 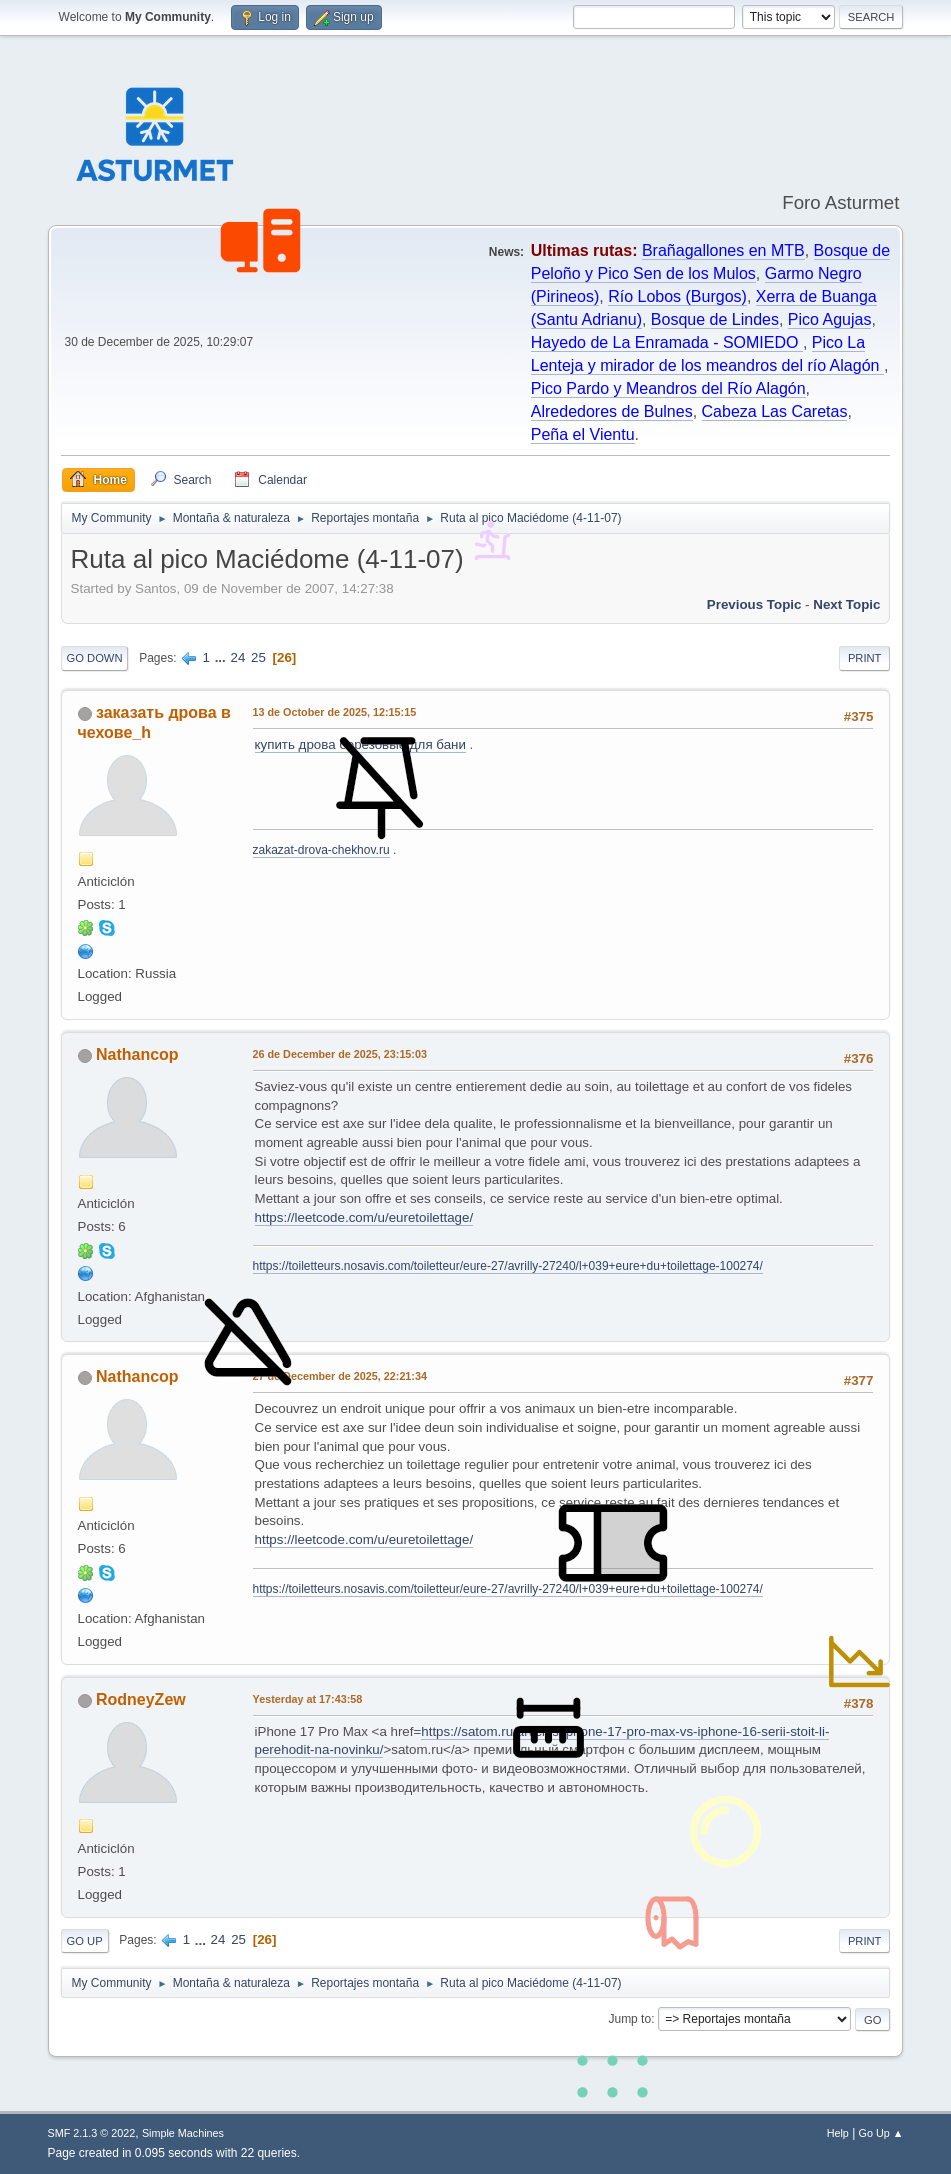 What do you see at coordinates (613, 1543) in the screenshot?
I see `view your tickets or passes` at bounding box center [613, 1543].